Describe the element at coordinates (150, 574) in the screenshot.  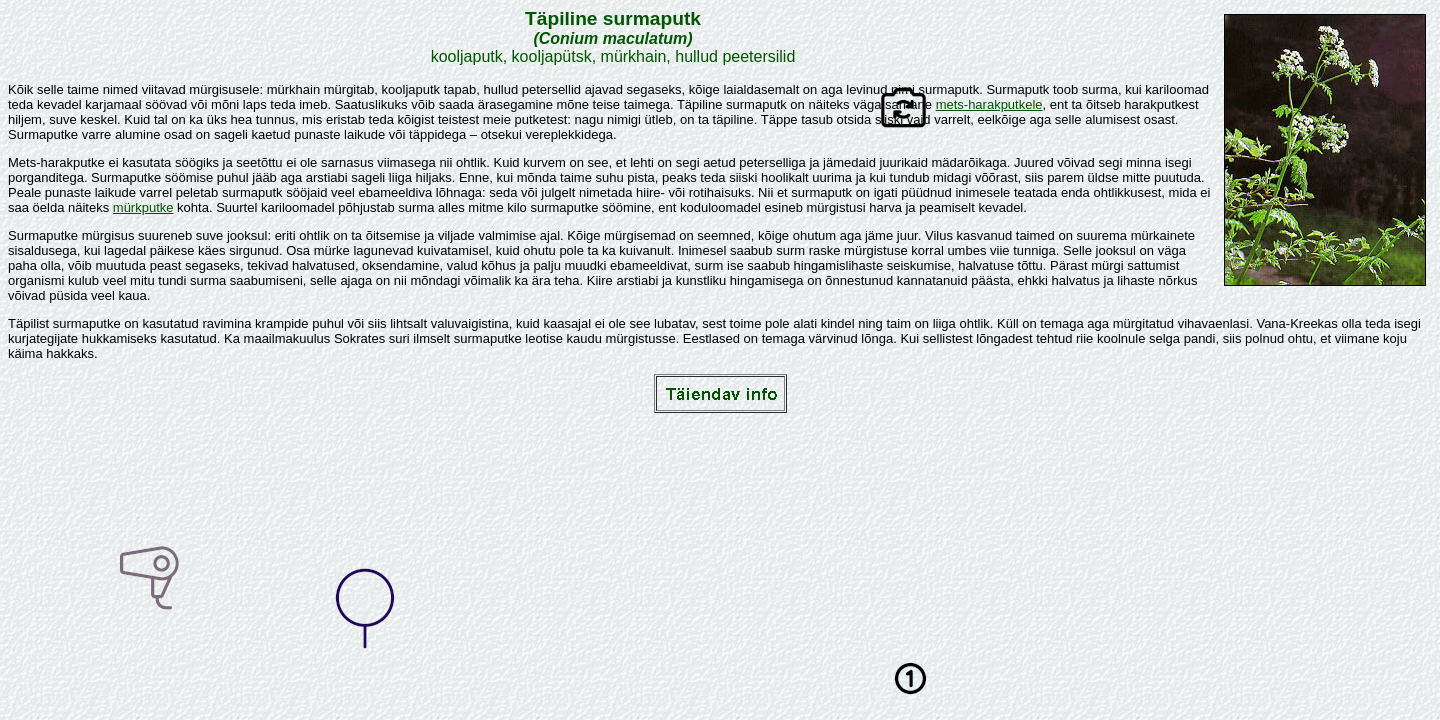
I see `hair styling or salon services` at that location.